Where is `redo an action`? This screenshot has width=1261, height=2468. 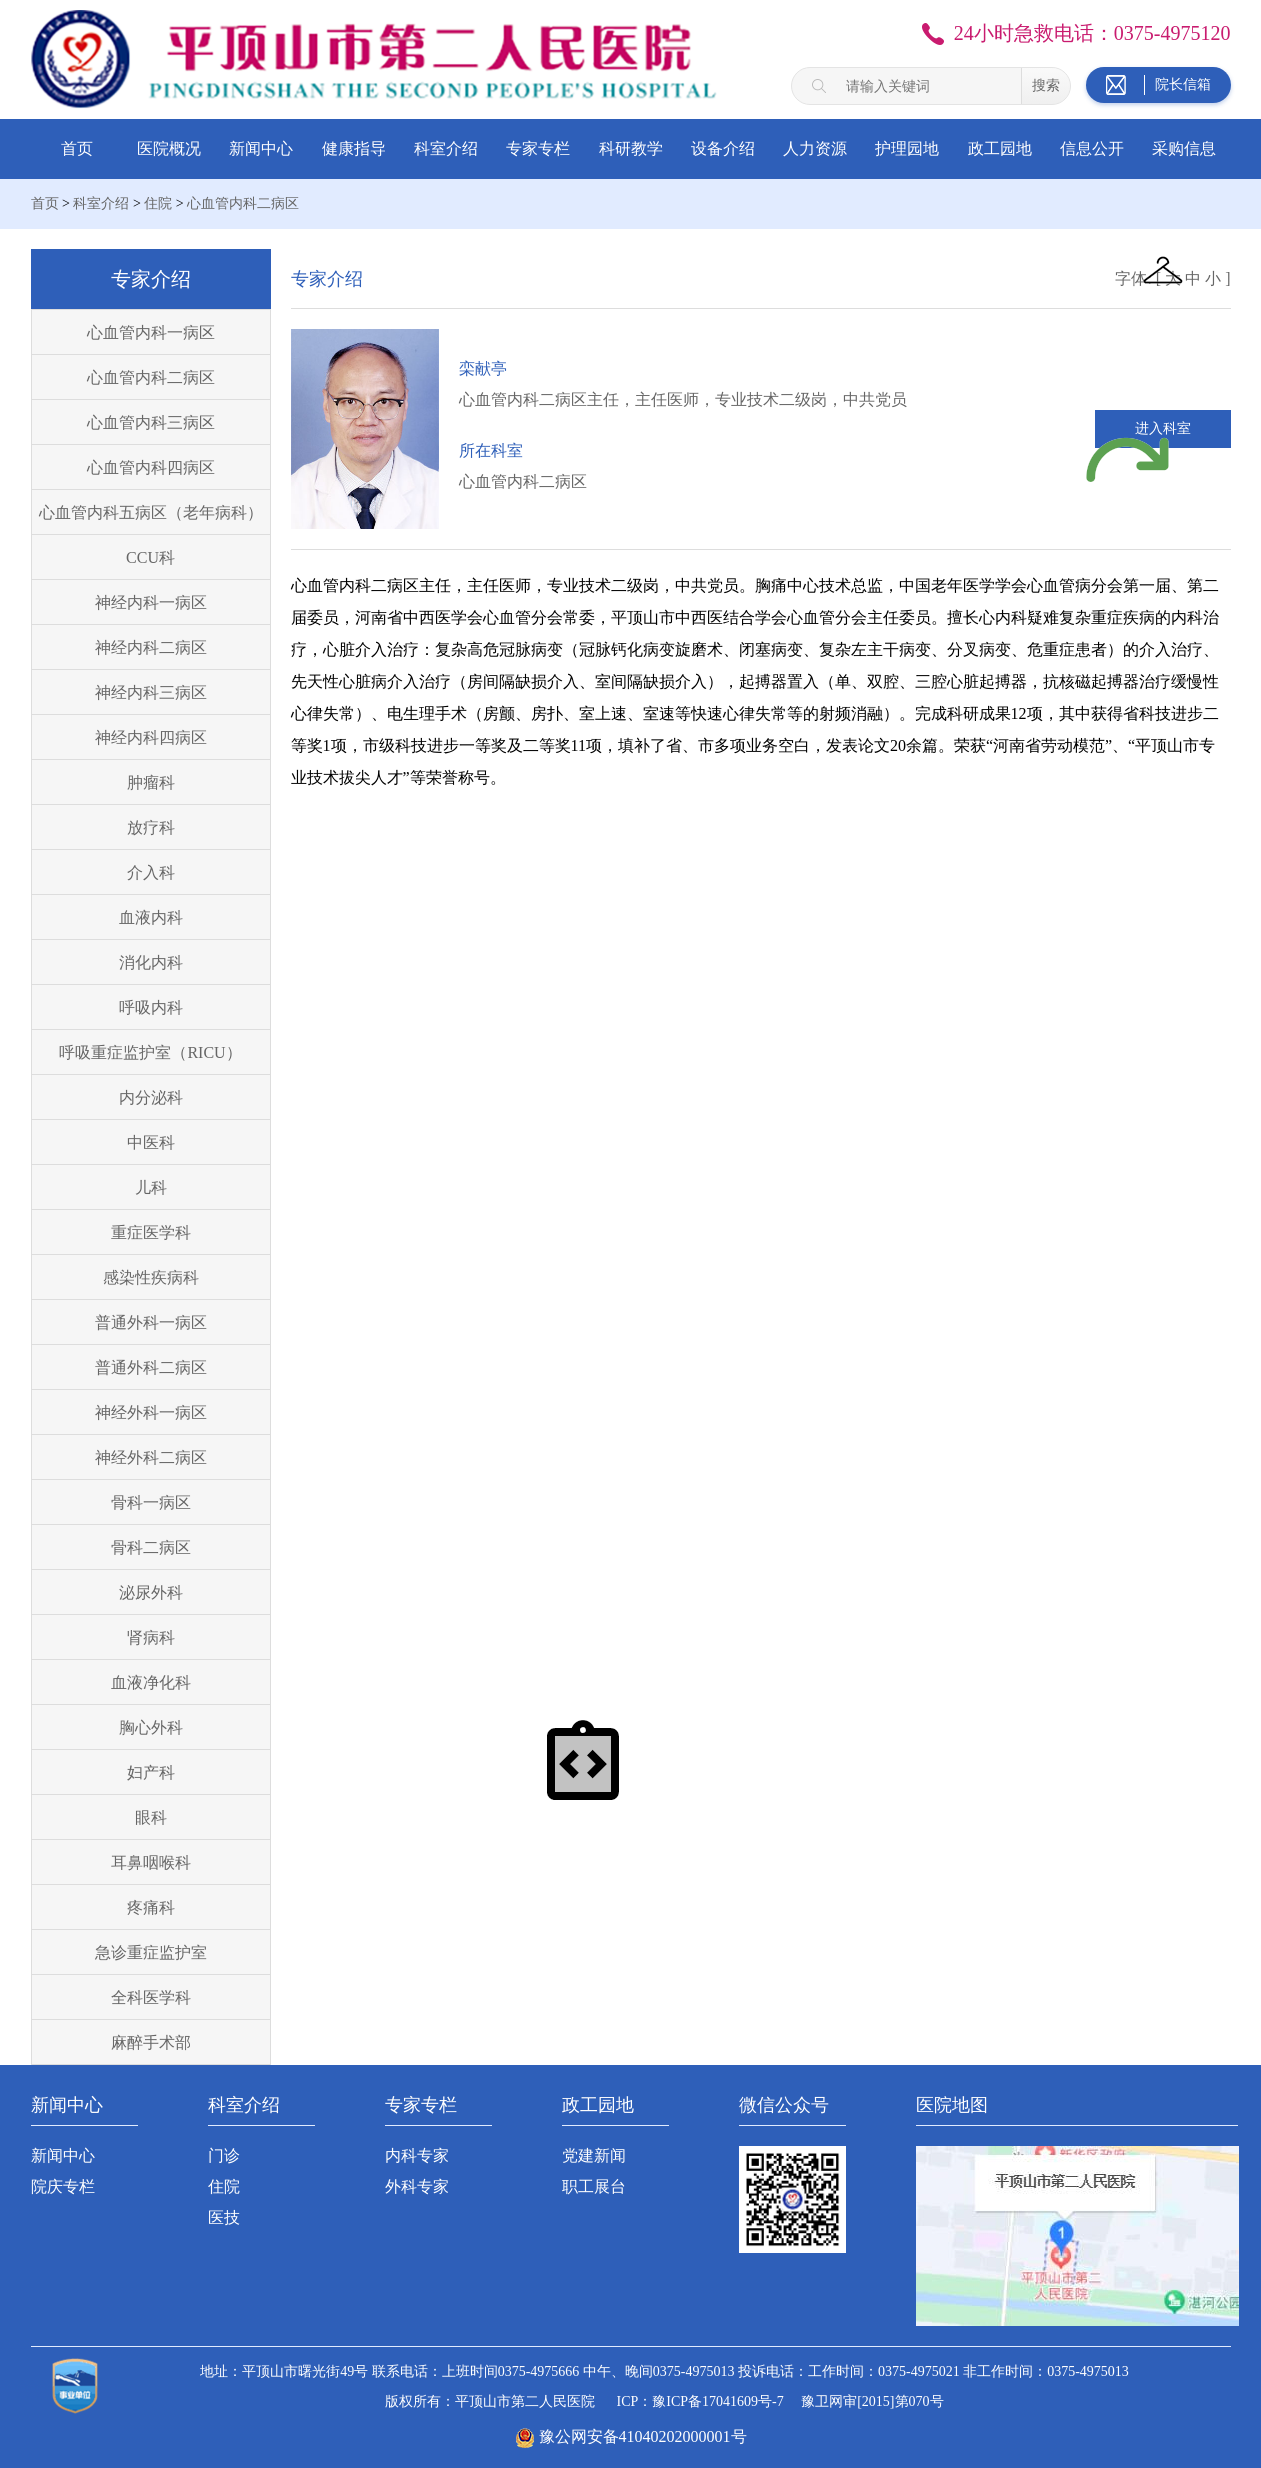
redo an action is located at coordinates (1126, 457).